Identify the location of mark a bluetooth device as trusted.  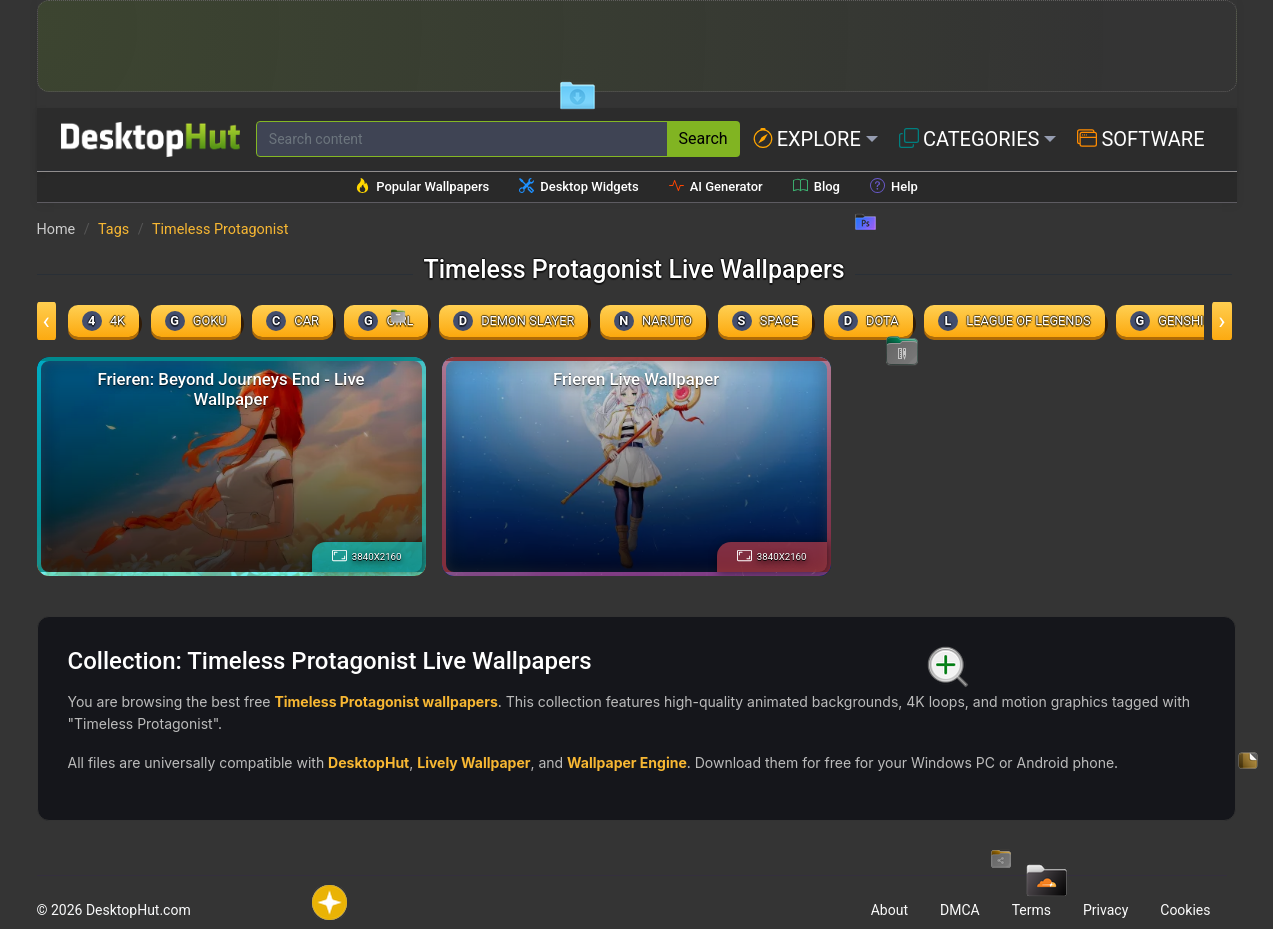
(329, 902).